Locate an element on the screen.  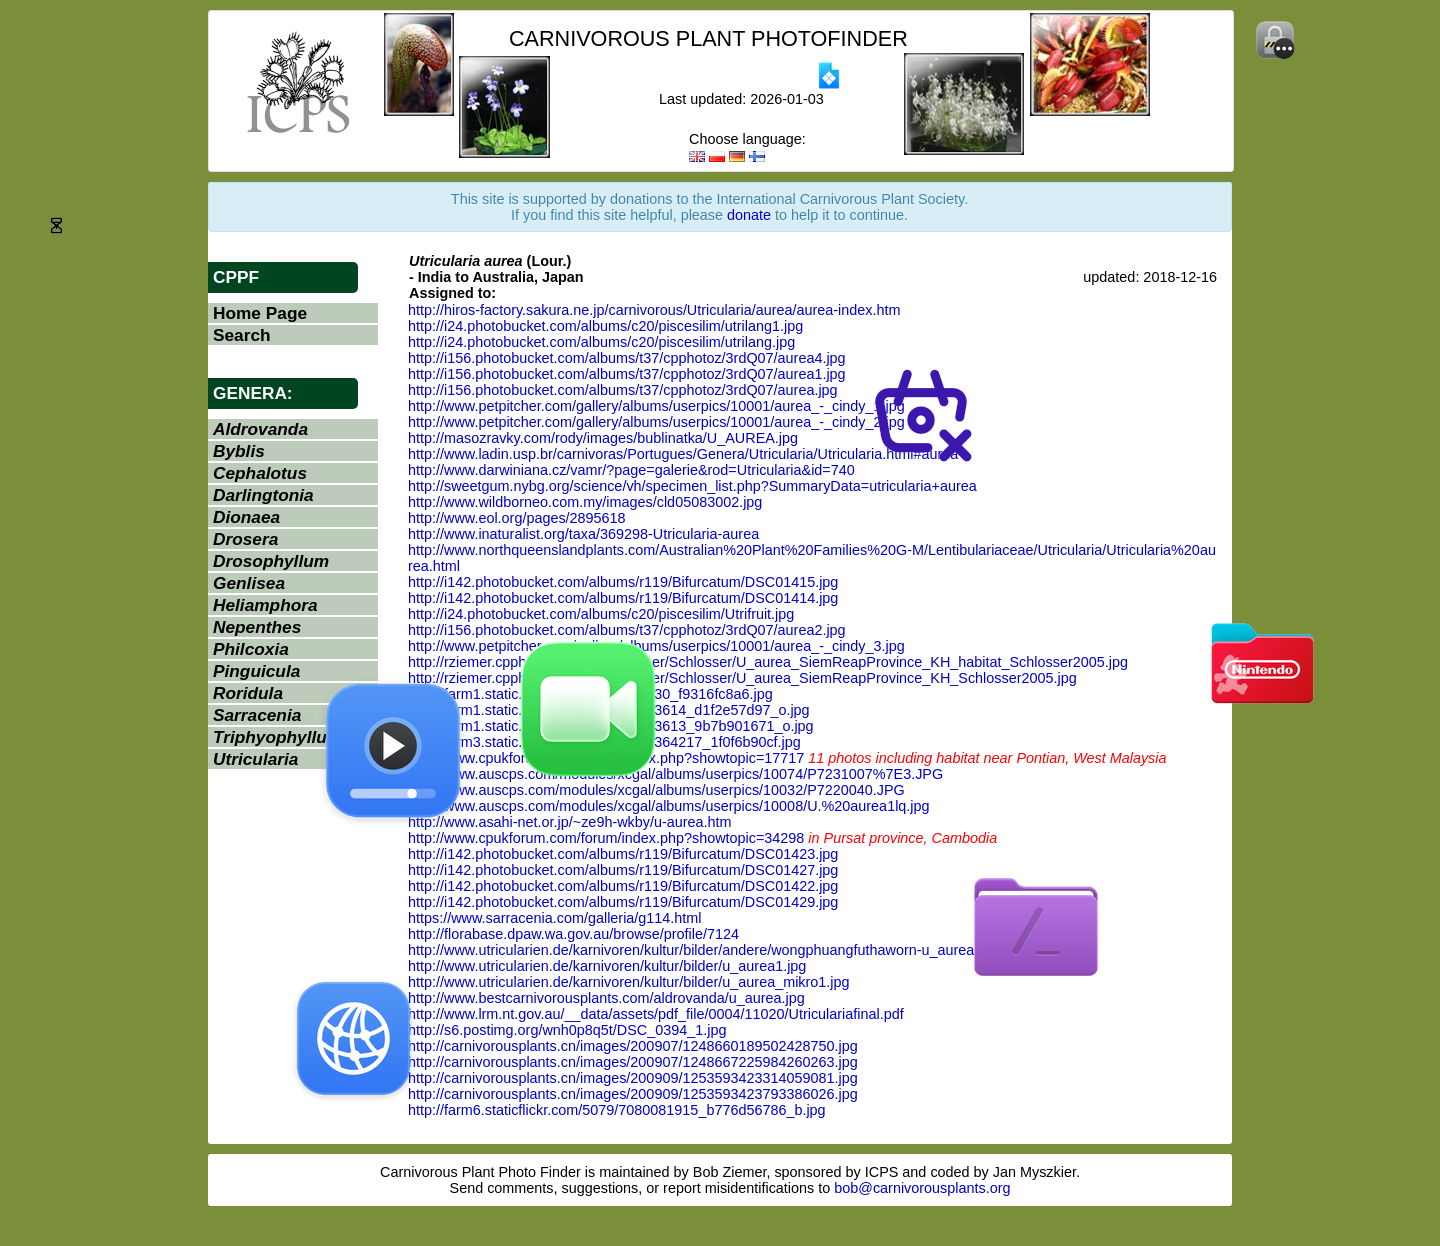
open multimedia playback settings is located at coordinates (393, 753).